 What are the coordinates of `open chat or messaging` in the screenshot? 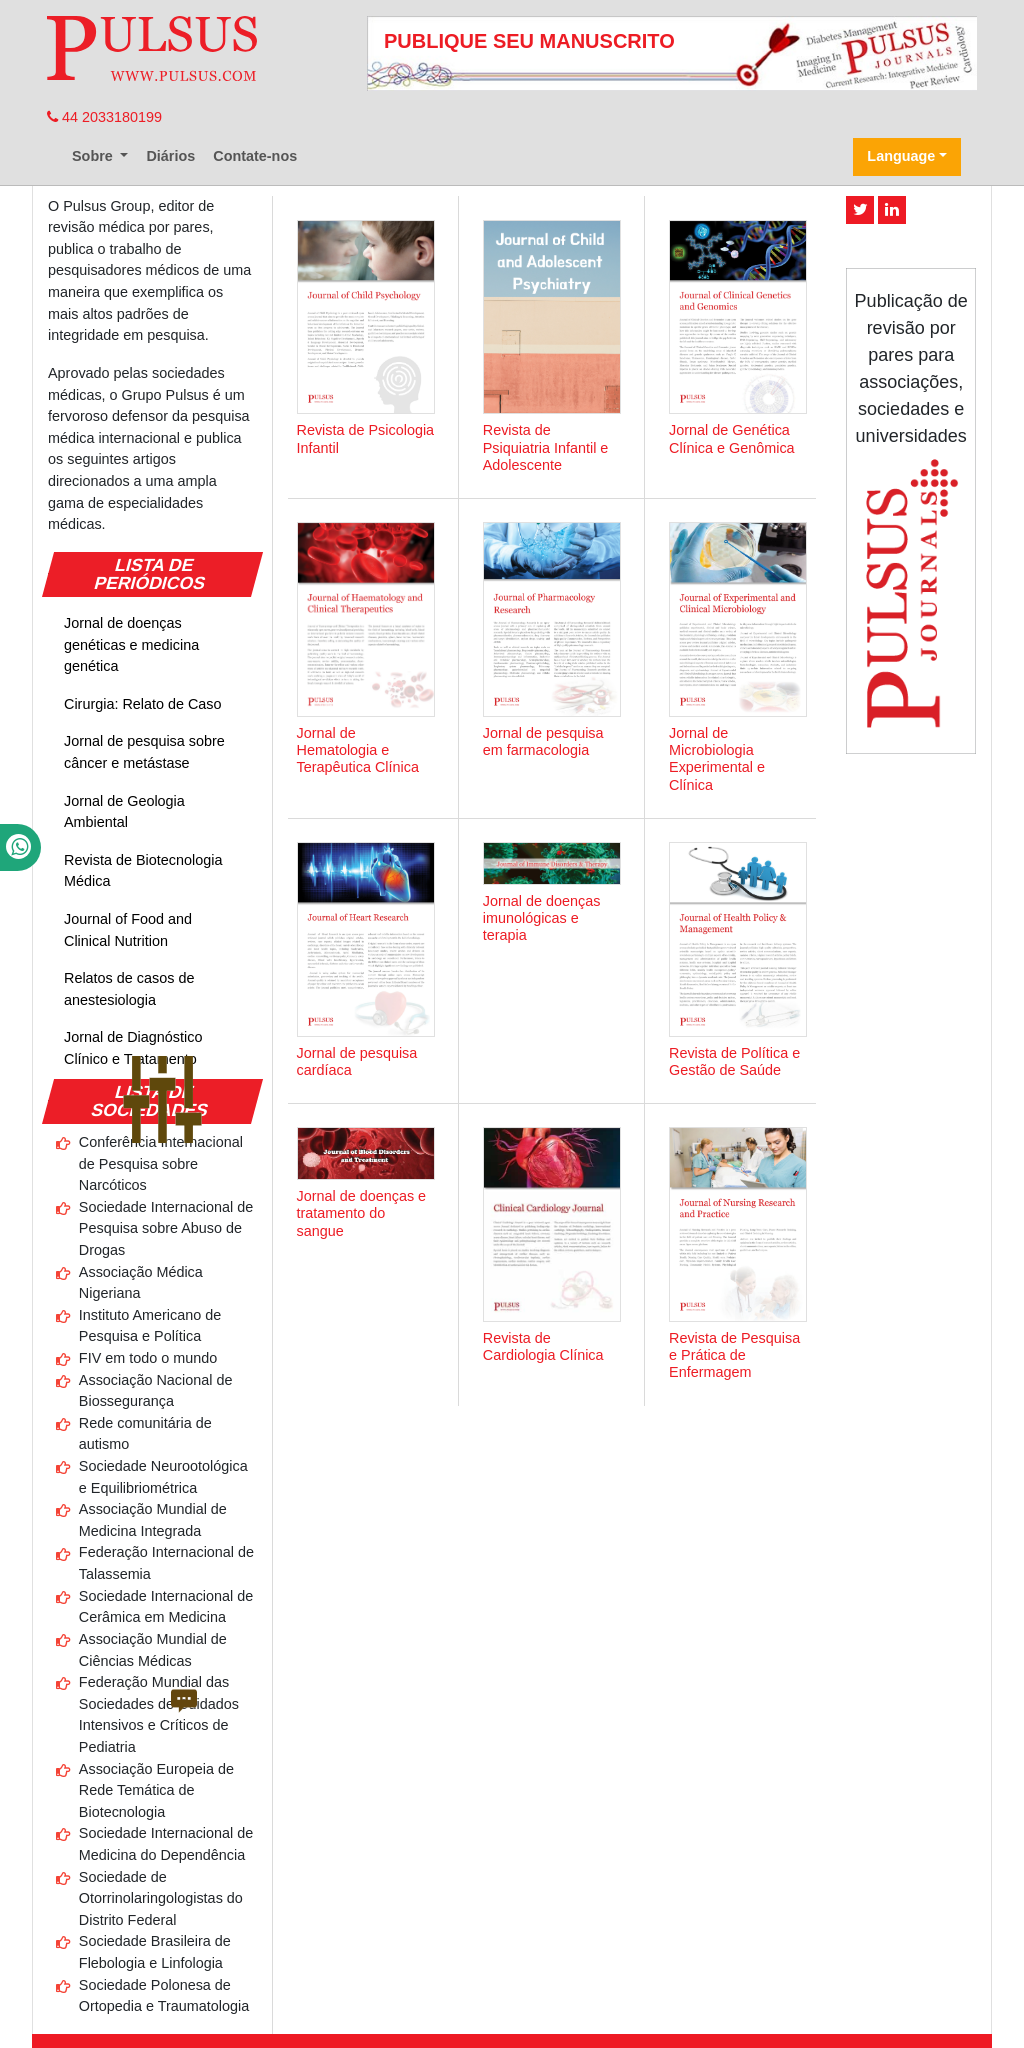 It's located at (184, 1701).